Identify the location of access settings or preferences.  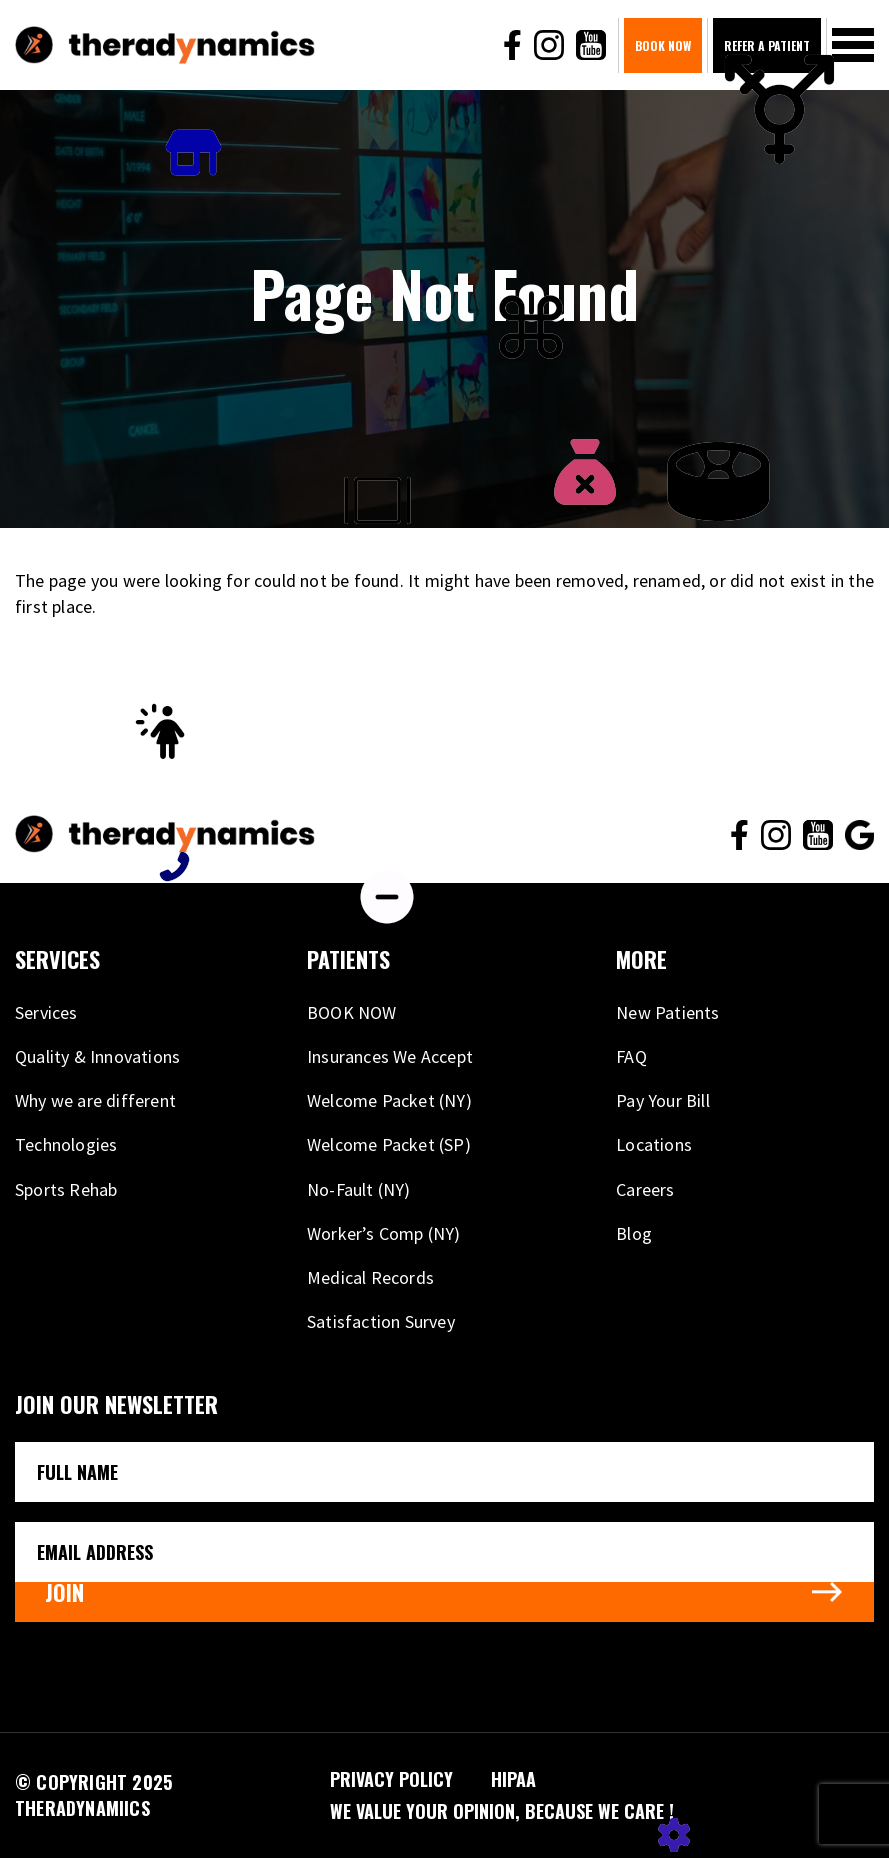
(674, 1835).